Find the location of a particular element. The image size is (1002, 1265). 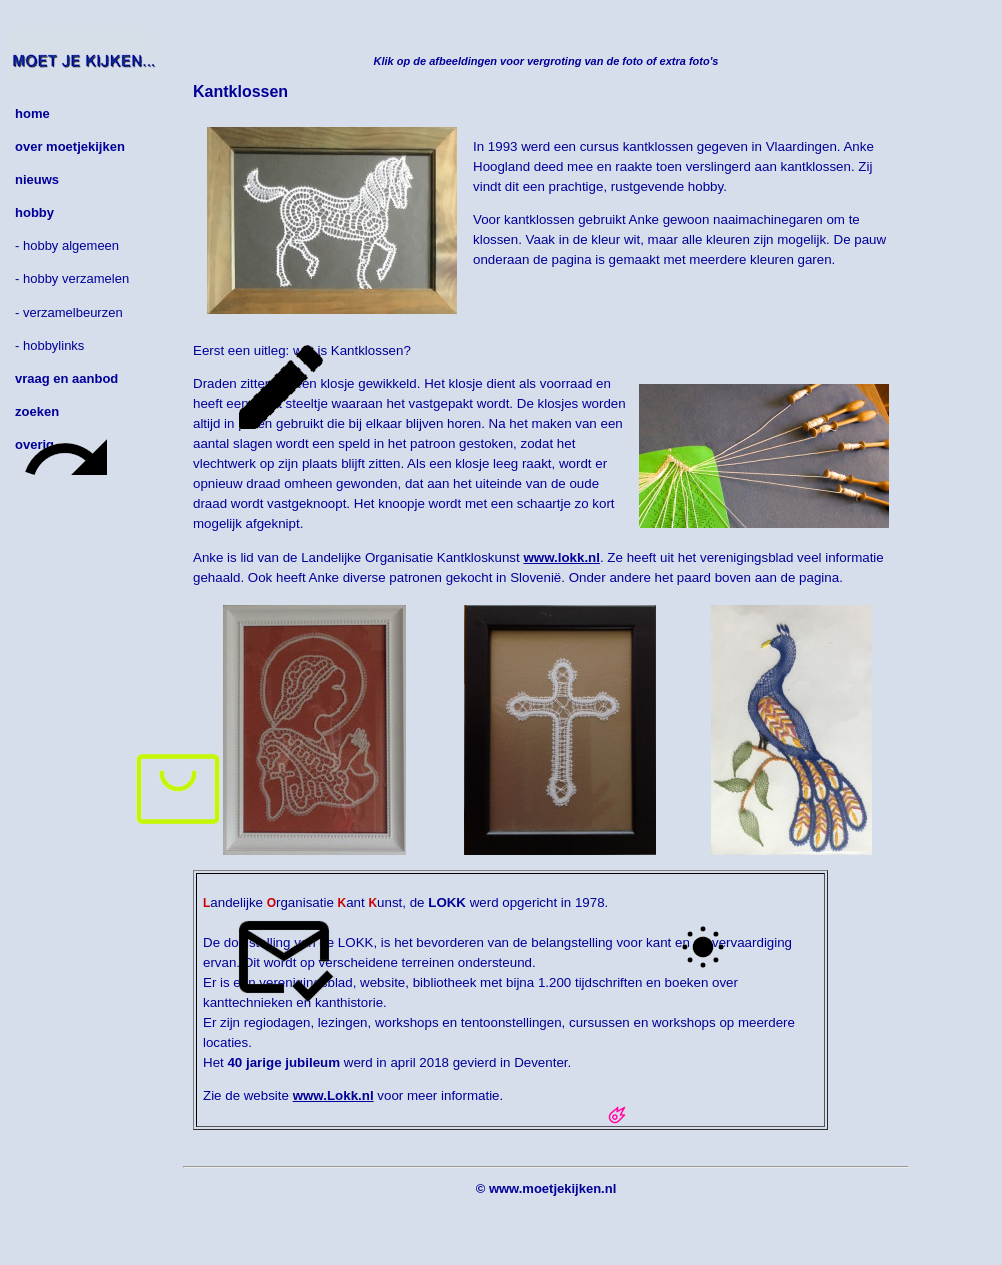

decrease screen brightness is located at coordinates (703, 947).